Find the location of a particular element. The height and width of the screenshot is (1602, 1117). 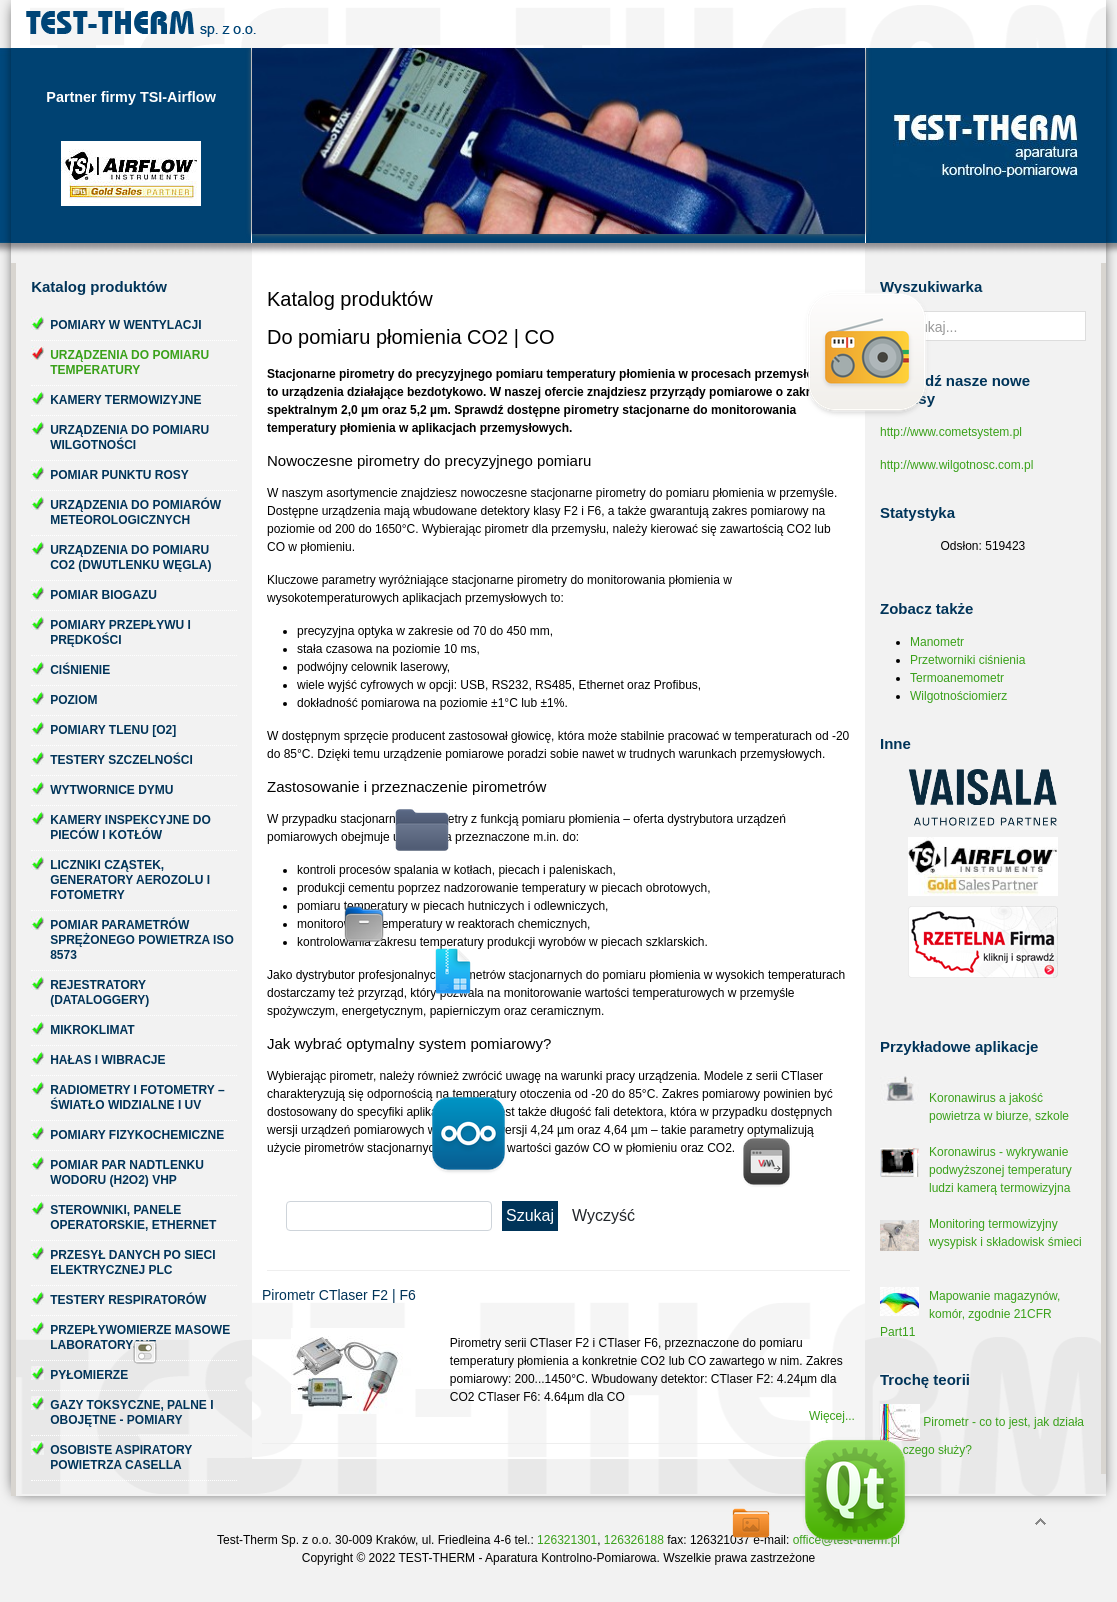

open goodvibes internet radio app is located at coordinates (867, 352).